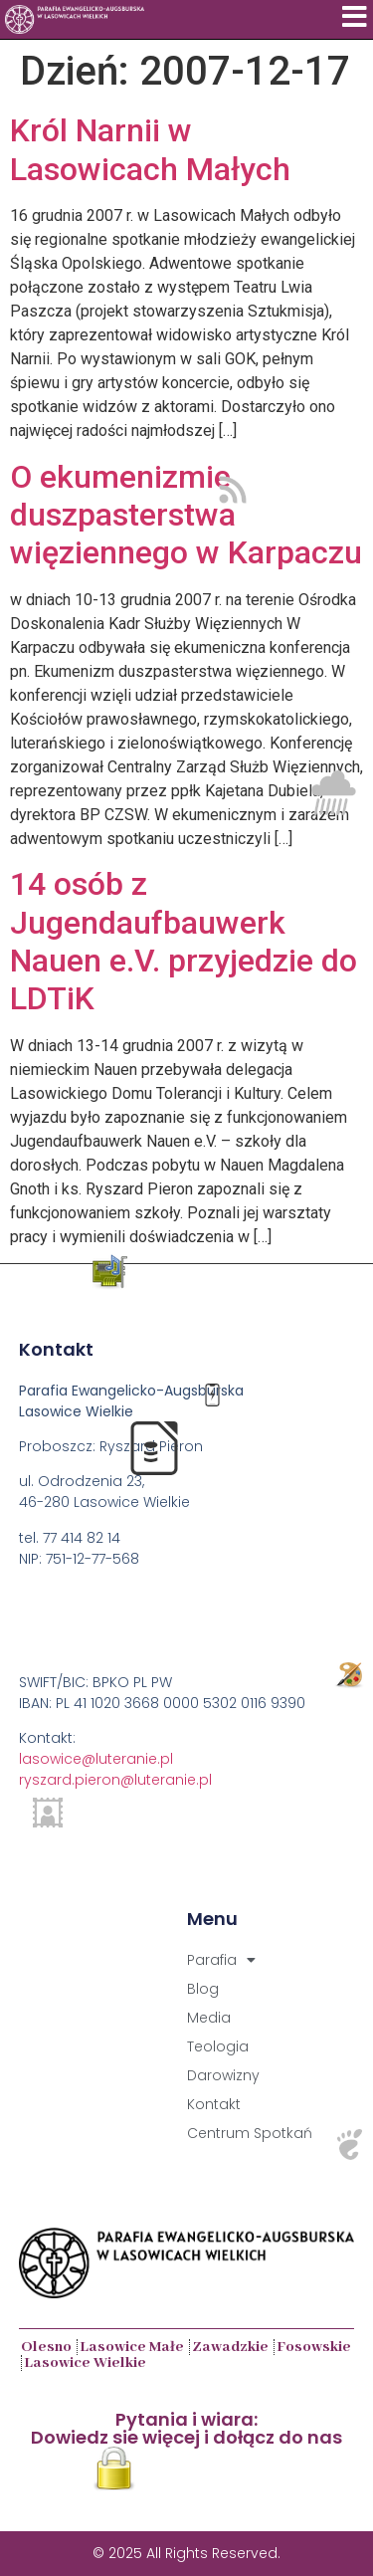  What do you see at coordinates (333, 792) in the screenshot?
I see `indicates rainy weather conditions` at bounding box center [333, 792].